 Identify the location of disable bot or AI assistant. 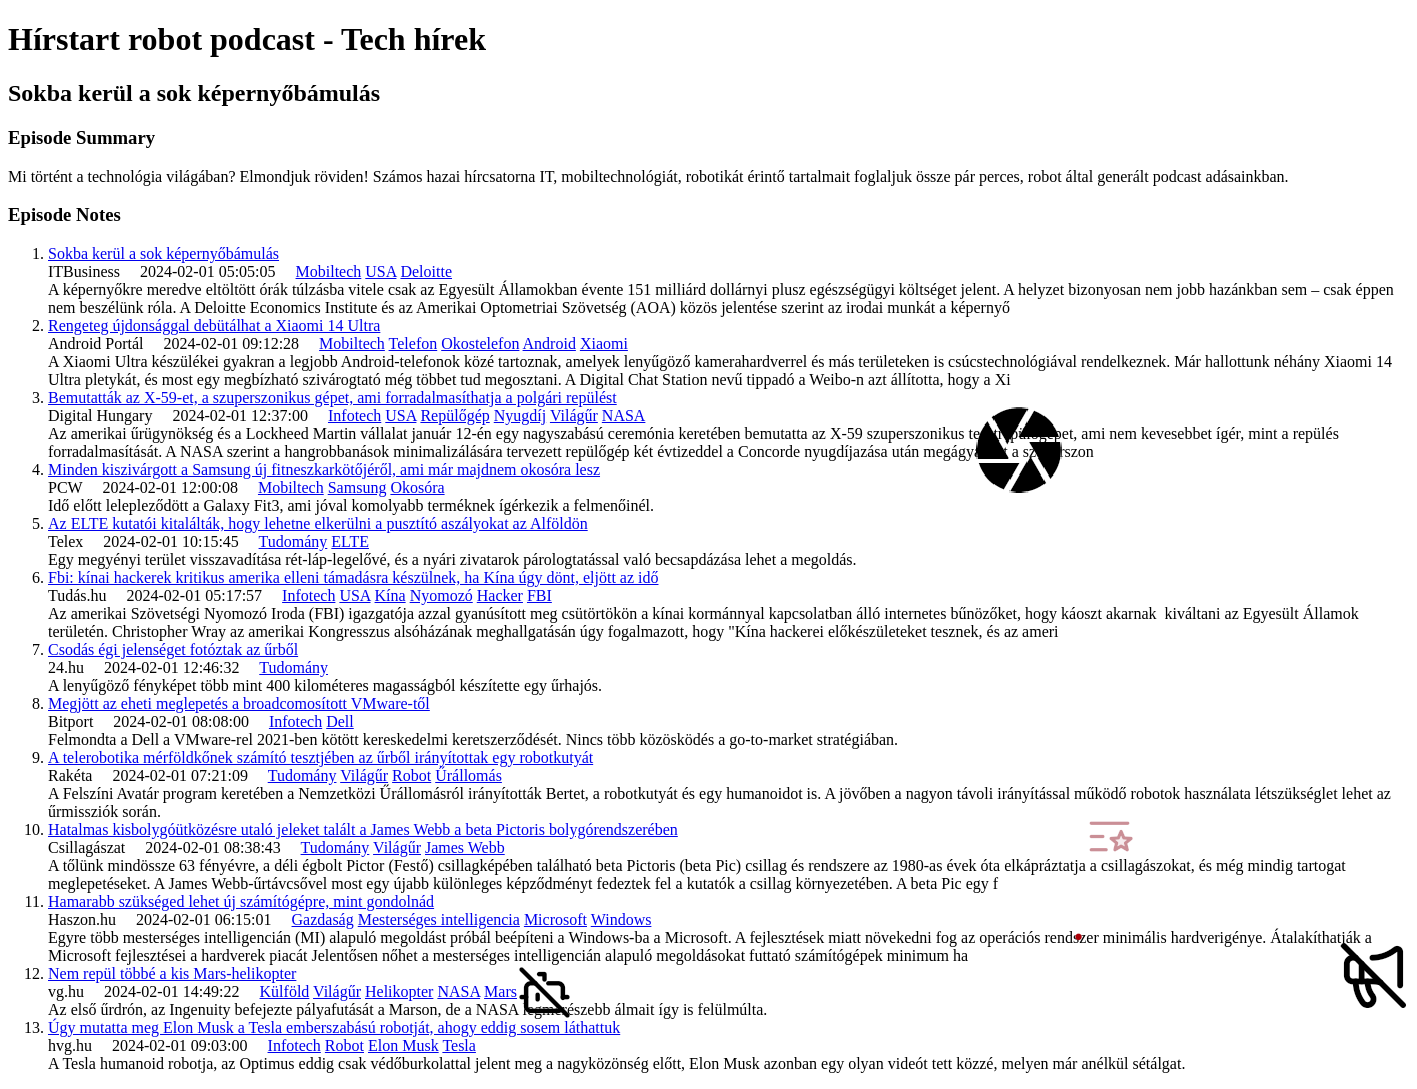
(544, 992).